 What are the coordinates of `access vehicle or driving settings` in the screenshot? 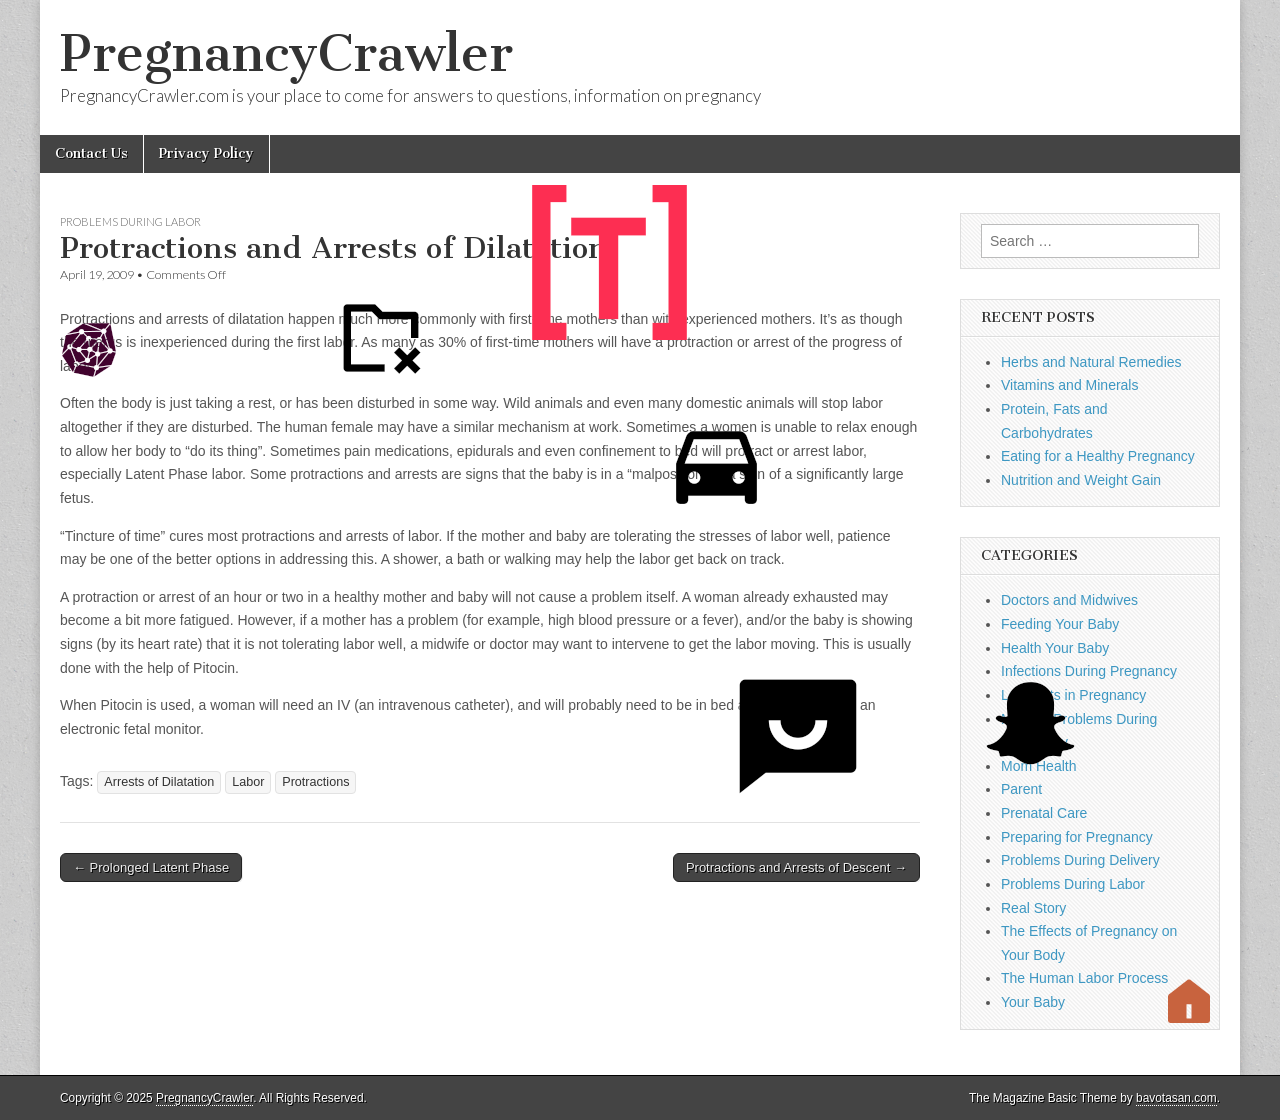 It's located at (716, 463).